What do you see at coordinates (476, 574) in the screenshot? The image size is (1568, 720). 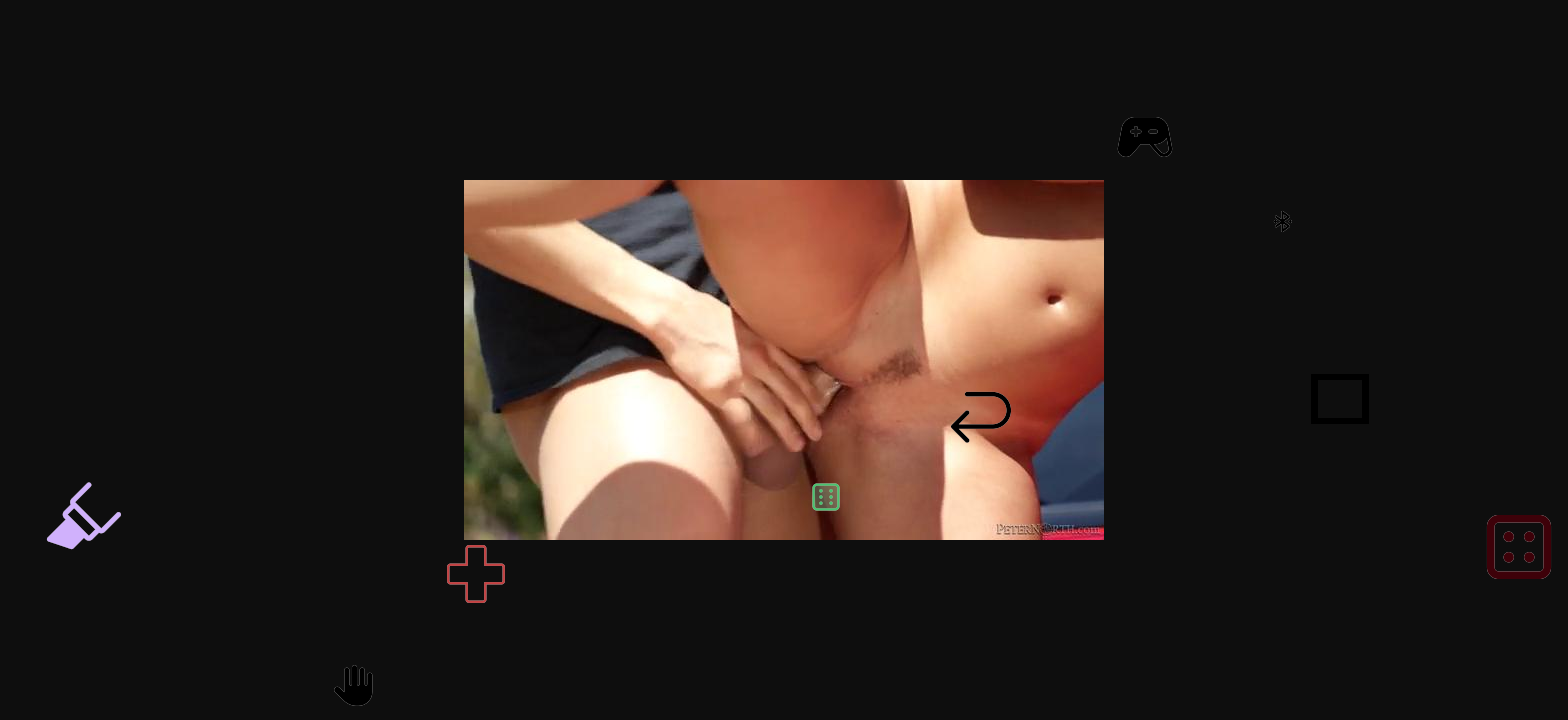 I see `access first aid or medical help information` at bounding box center [476, 574].